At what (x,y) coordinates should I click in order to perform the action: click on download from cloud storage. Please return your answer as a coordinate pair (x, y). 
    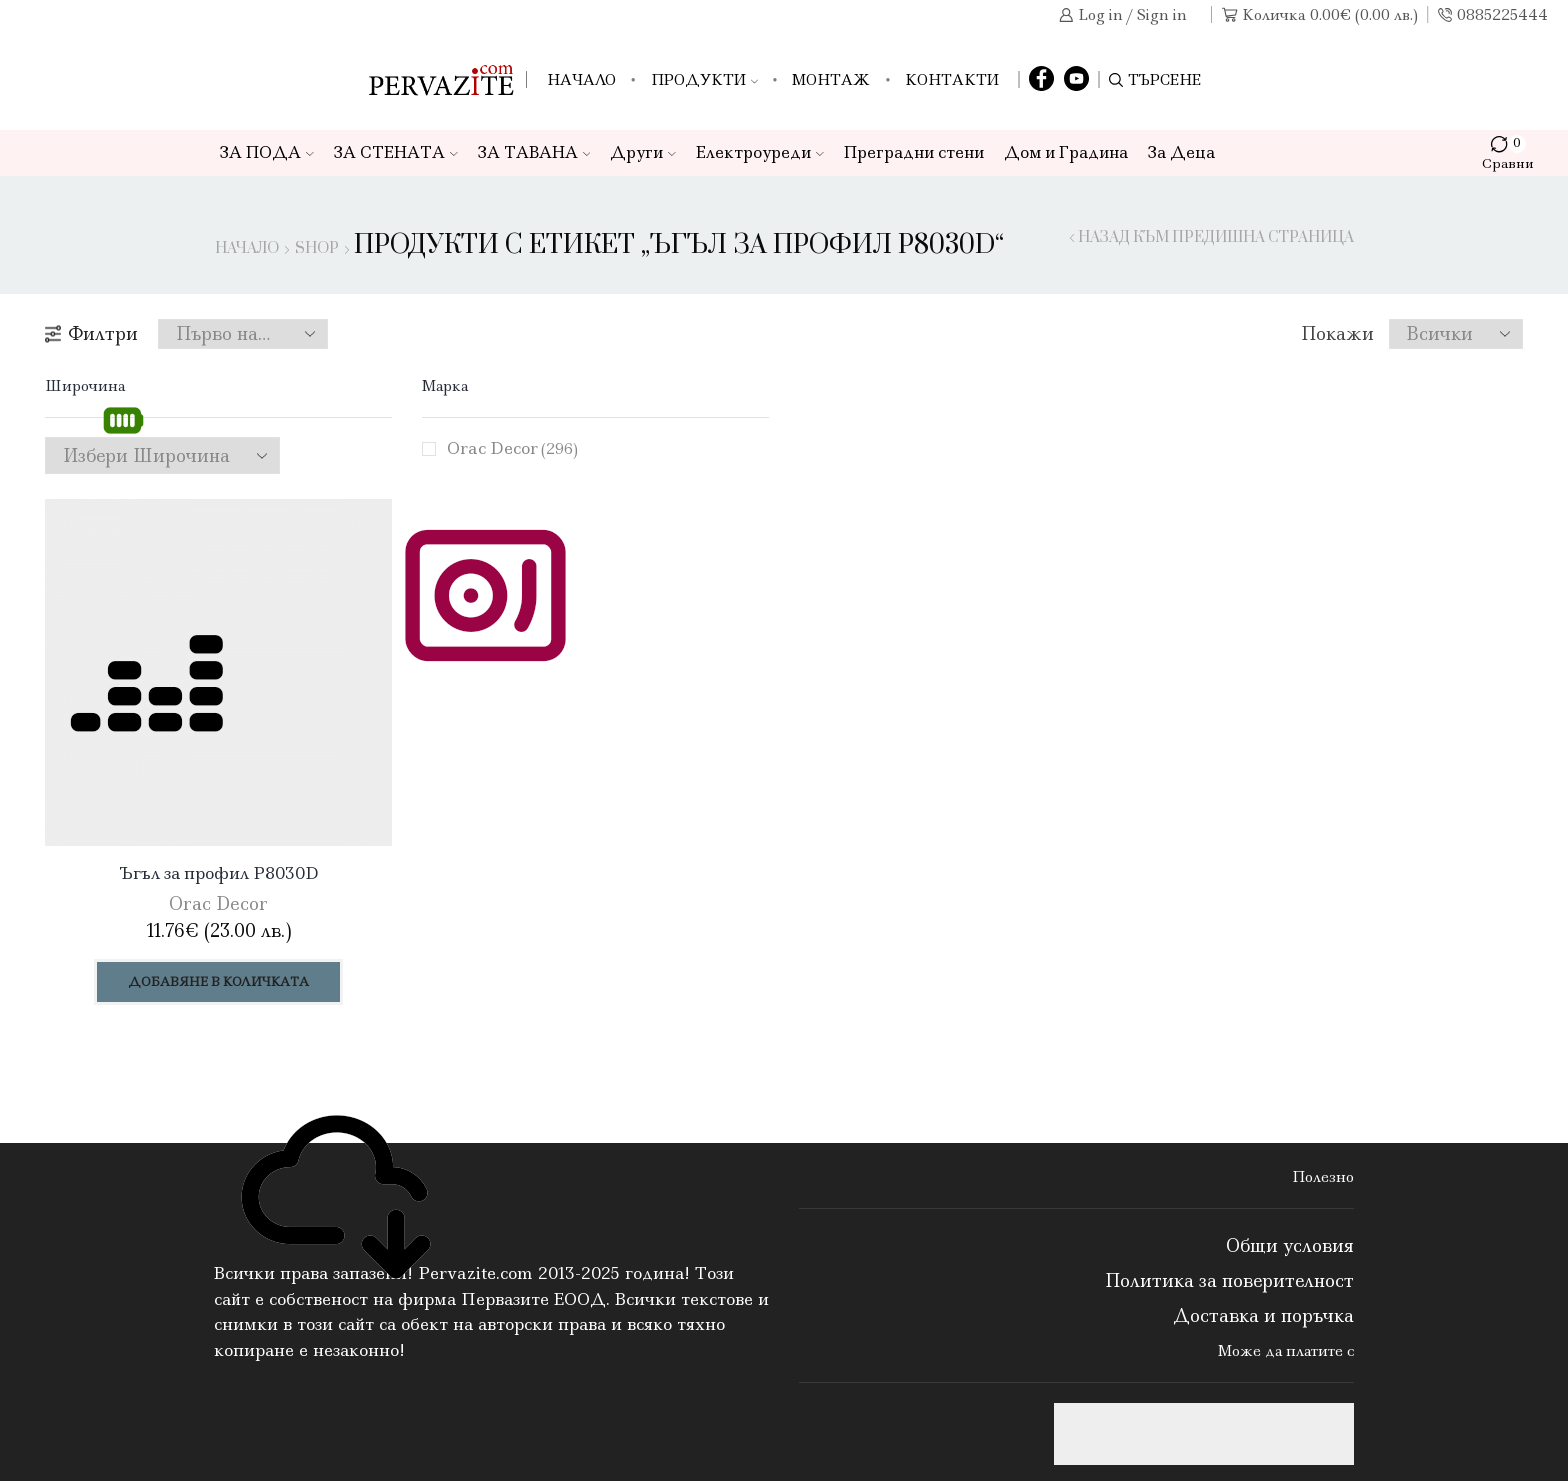
    Looking at the image, I should click on (336, 1184).